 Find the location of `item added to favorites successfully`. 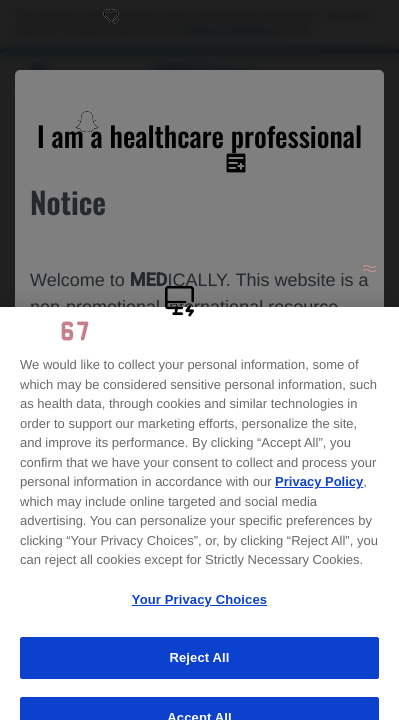

item added to favorites successfully is located at coordinates (111, 16).